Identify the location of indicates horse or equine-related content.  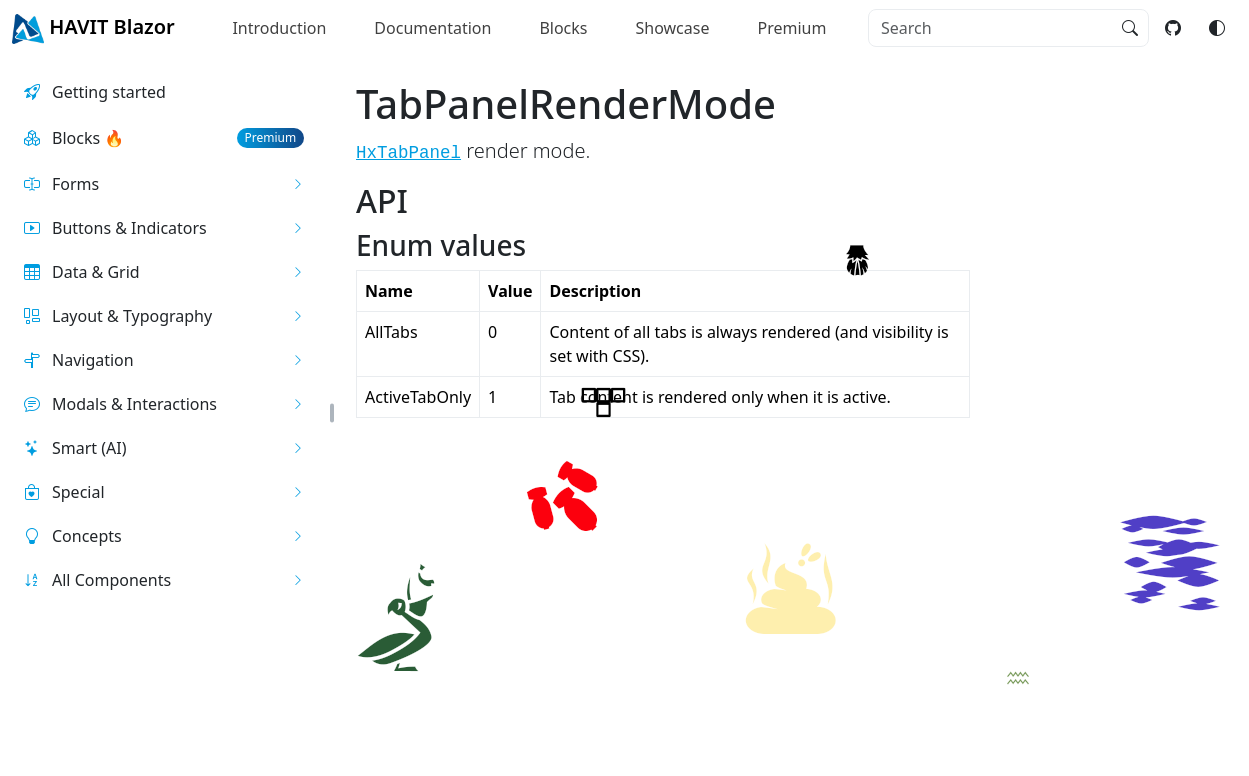
(857, 260).